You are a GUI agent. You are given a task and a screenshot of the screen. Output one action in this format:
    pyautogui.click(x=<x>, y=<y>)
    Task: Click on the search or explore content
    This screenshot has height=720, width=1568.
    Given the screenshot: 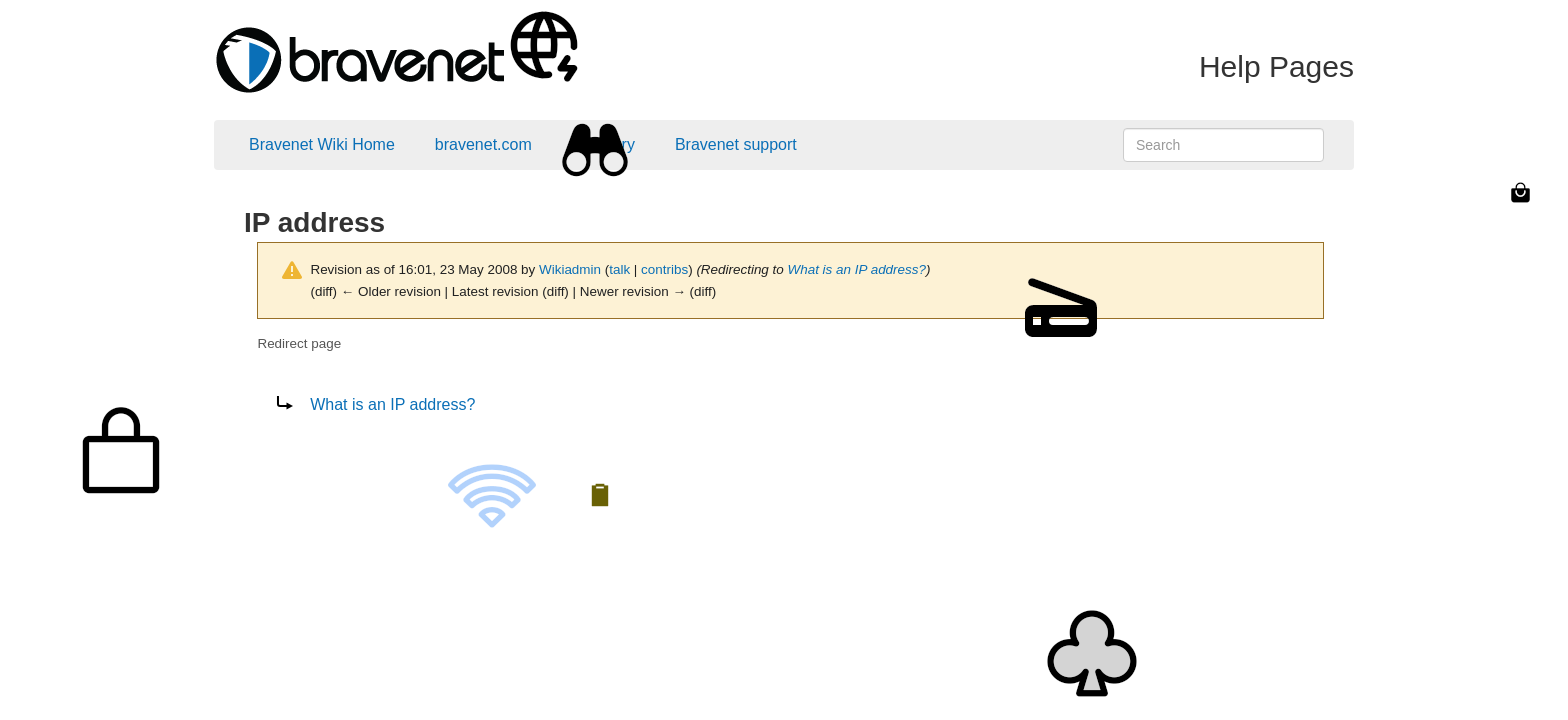 What is the action you would take?
    pyautogui.click(x=595, y=150)
    